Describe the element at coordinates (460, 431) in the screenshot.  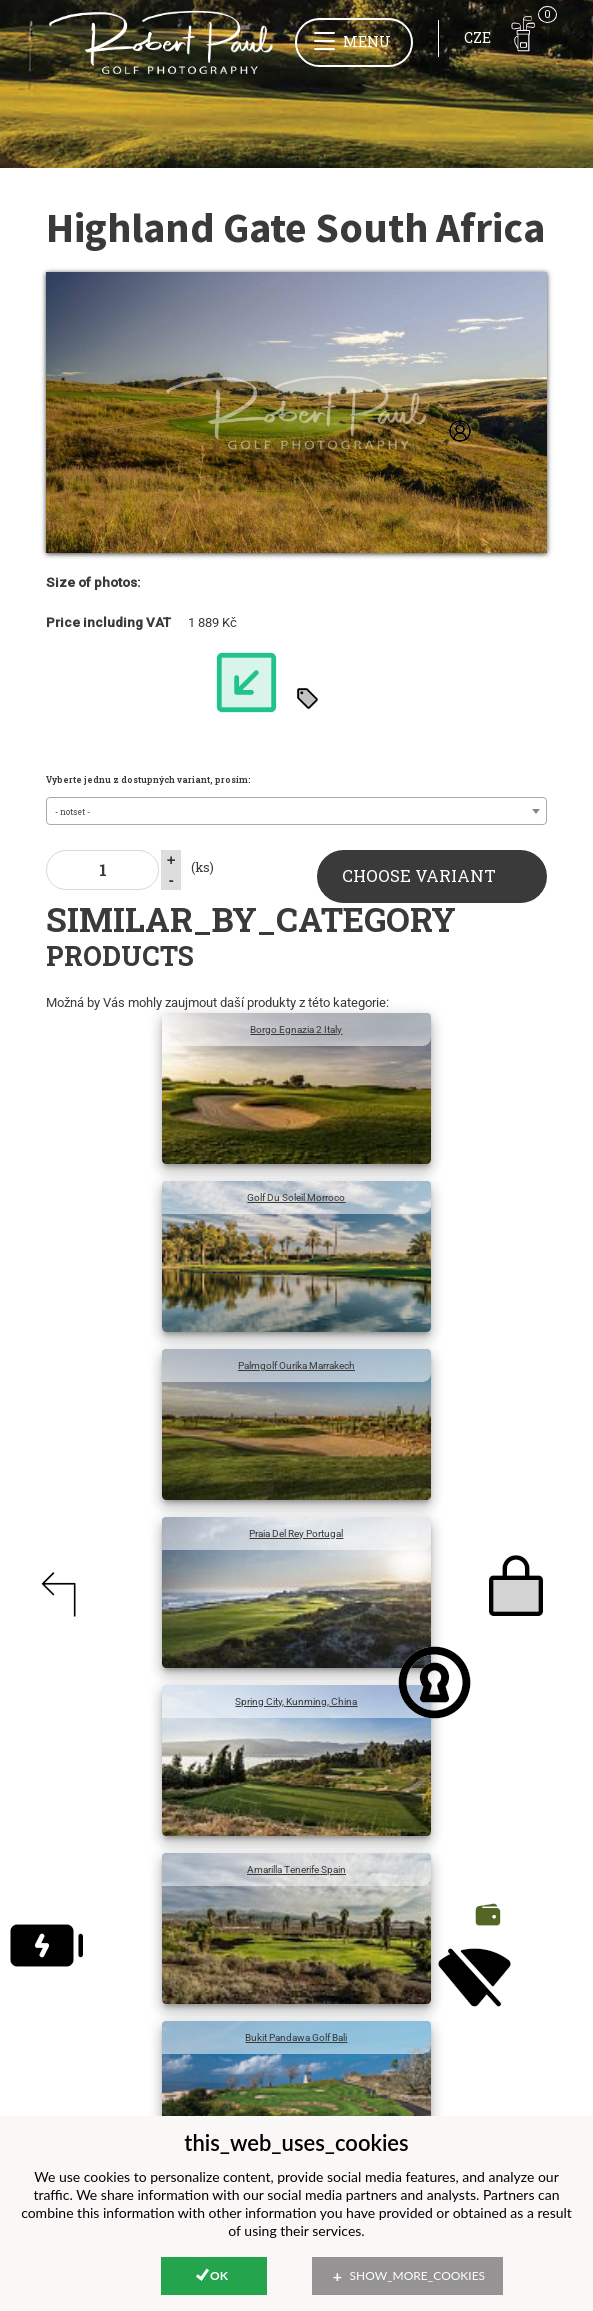
I see `view your profile` at that location.